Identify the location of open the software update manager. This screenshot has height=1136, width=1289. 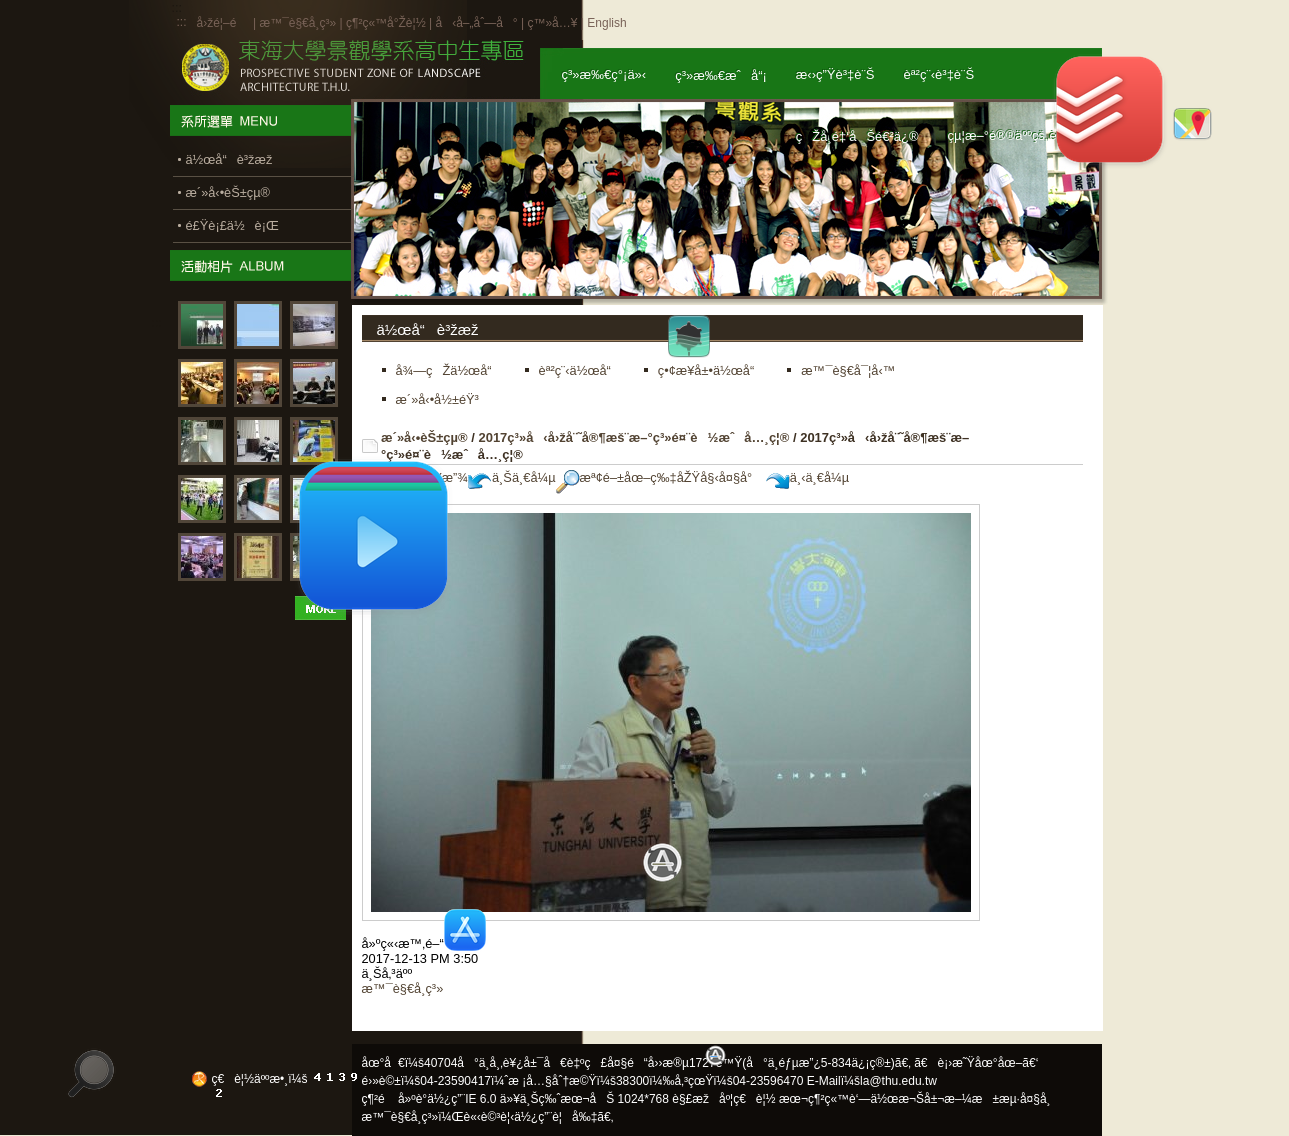
(715, 1055).